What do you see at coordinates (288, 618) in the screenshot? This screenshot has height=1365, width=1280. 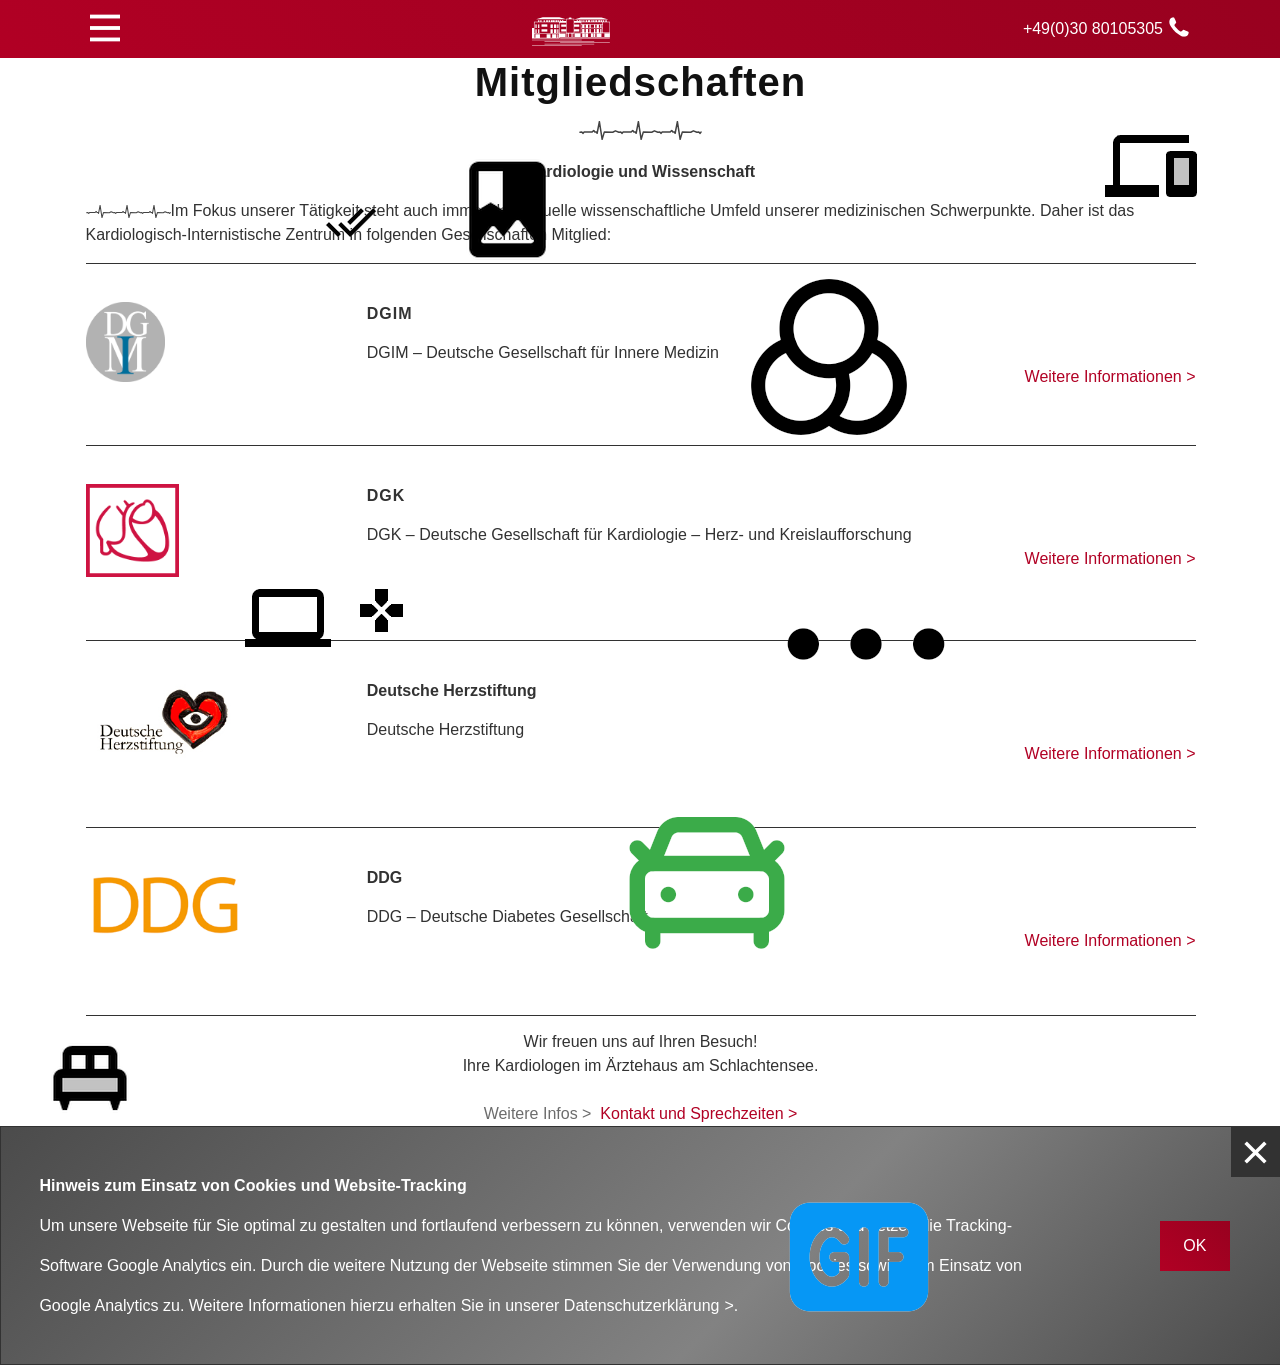 I see `switch to desktop view` at bounding box center [288, 618].